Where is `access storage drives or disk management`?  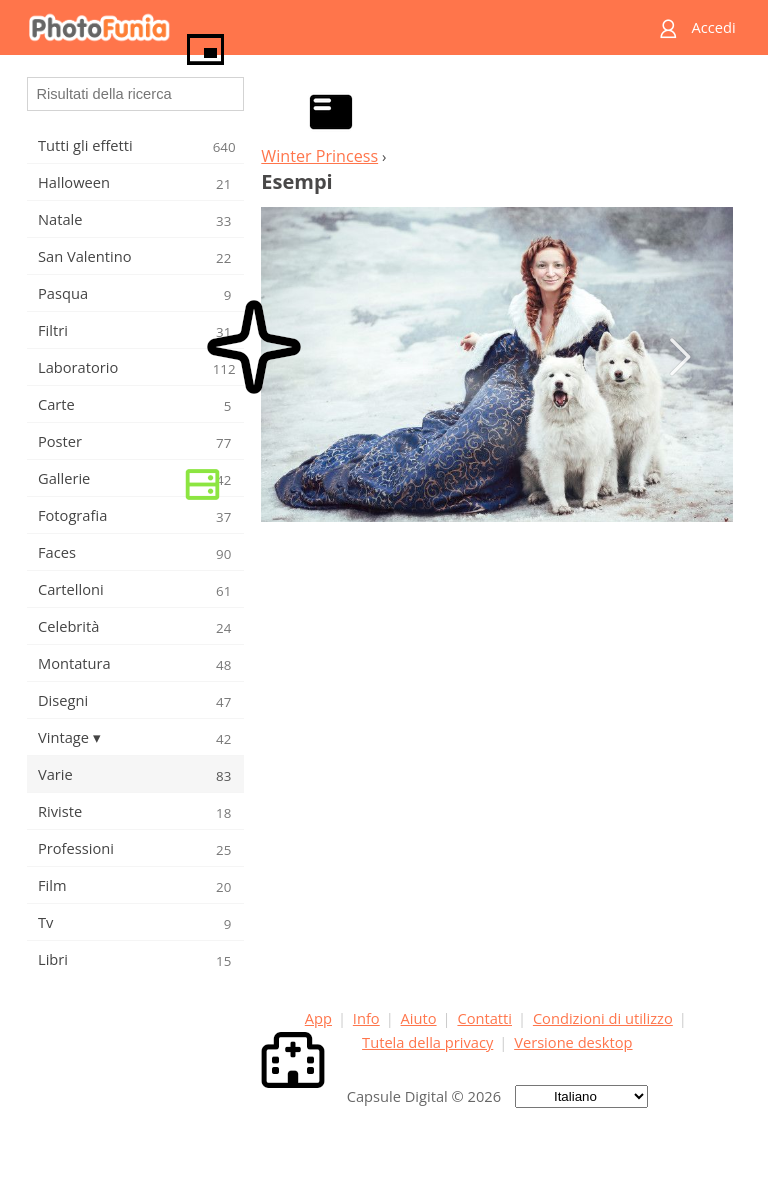 access storage drives or disk management is located at coordinates (202, 484).